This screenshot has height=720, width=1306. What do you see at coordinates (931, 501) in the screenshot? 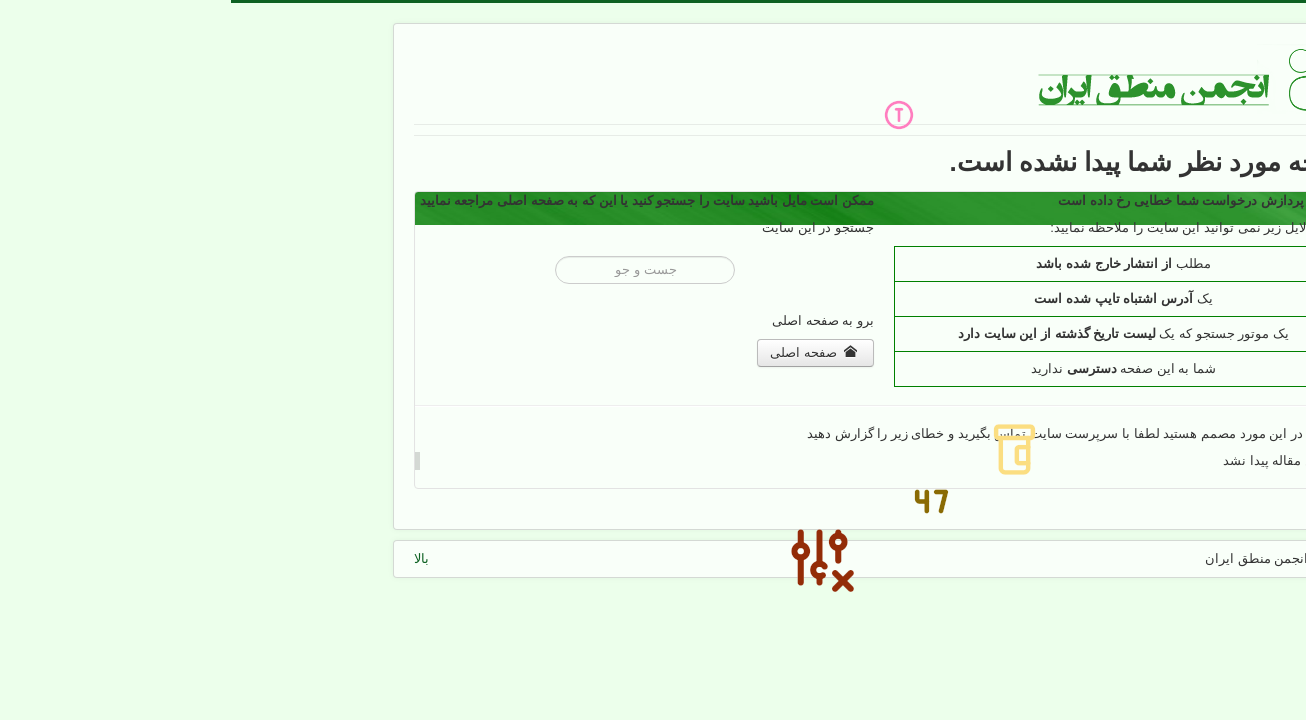
I see `indicates item number 47 in a list or sequence` at bounding box center [931, 501].